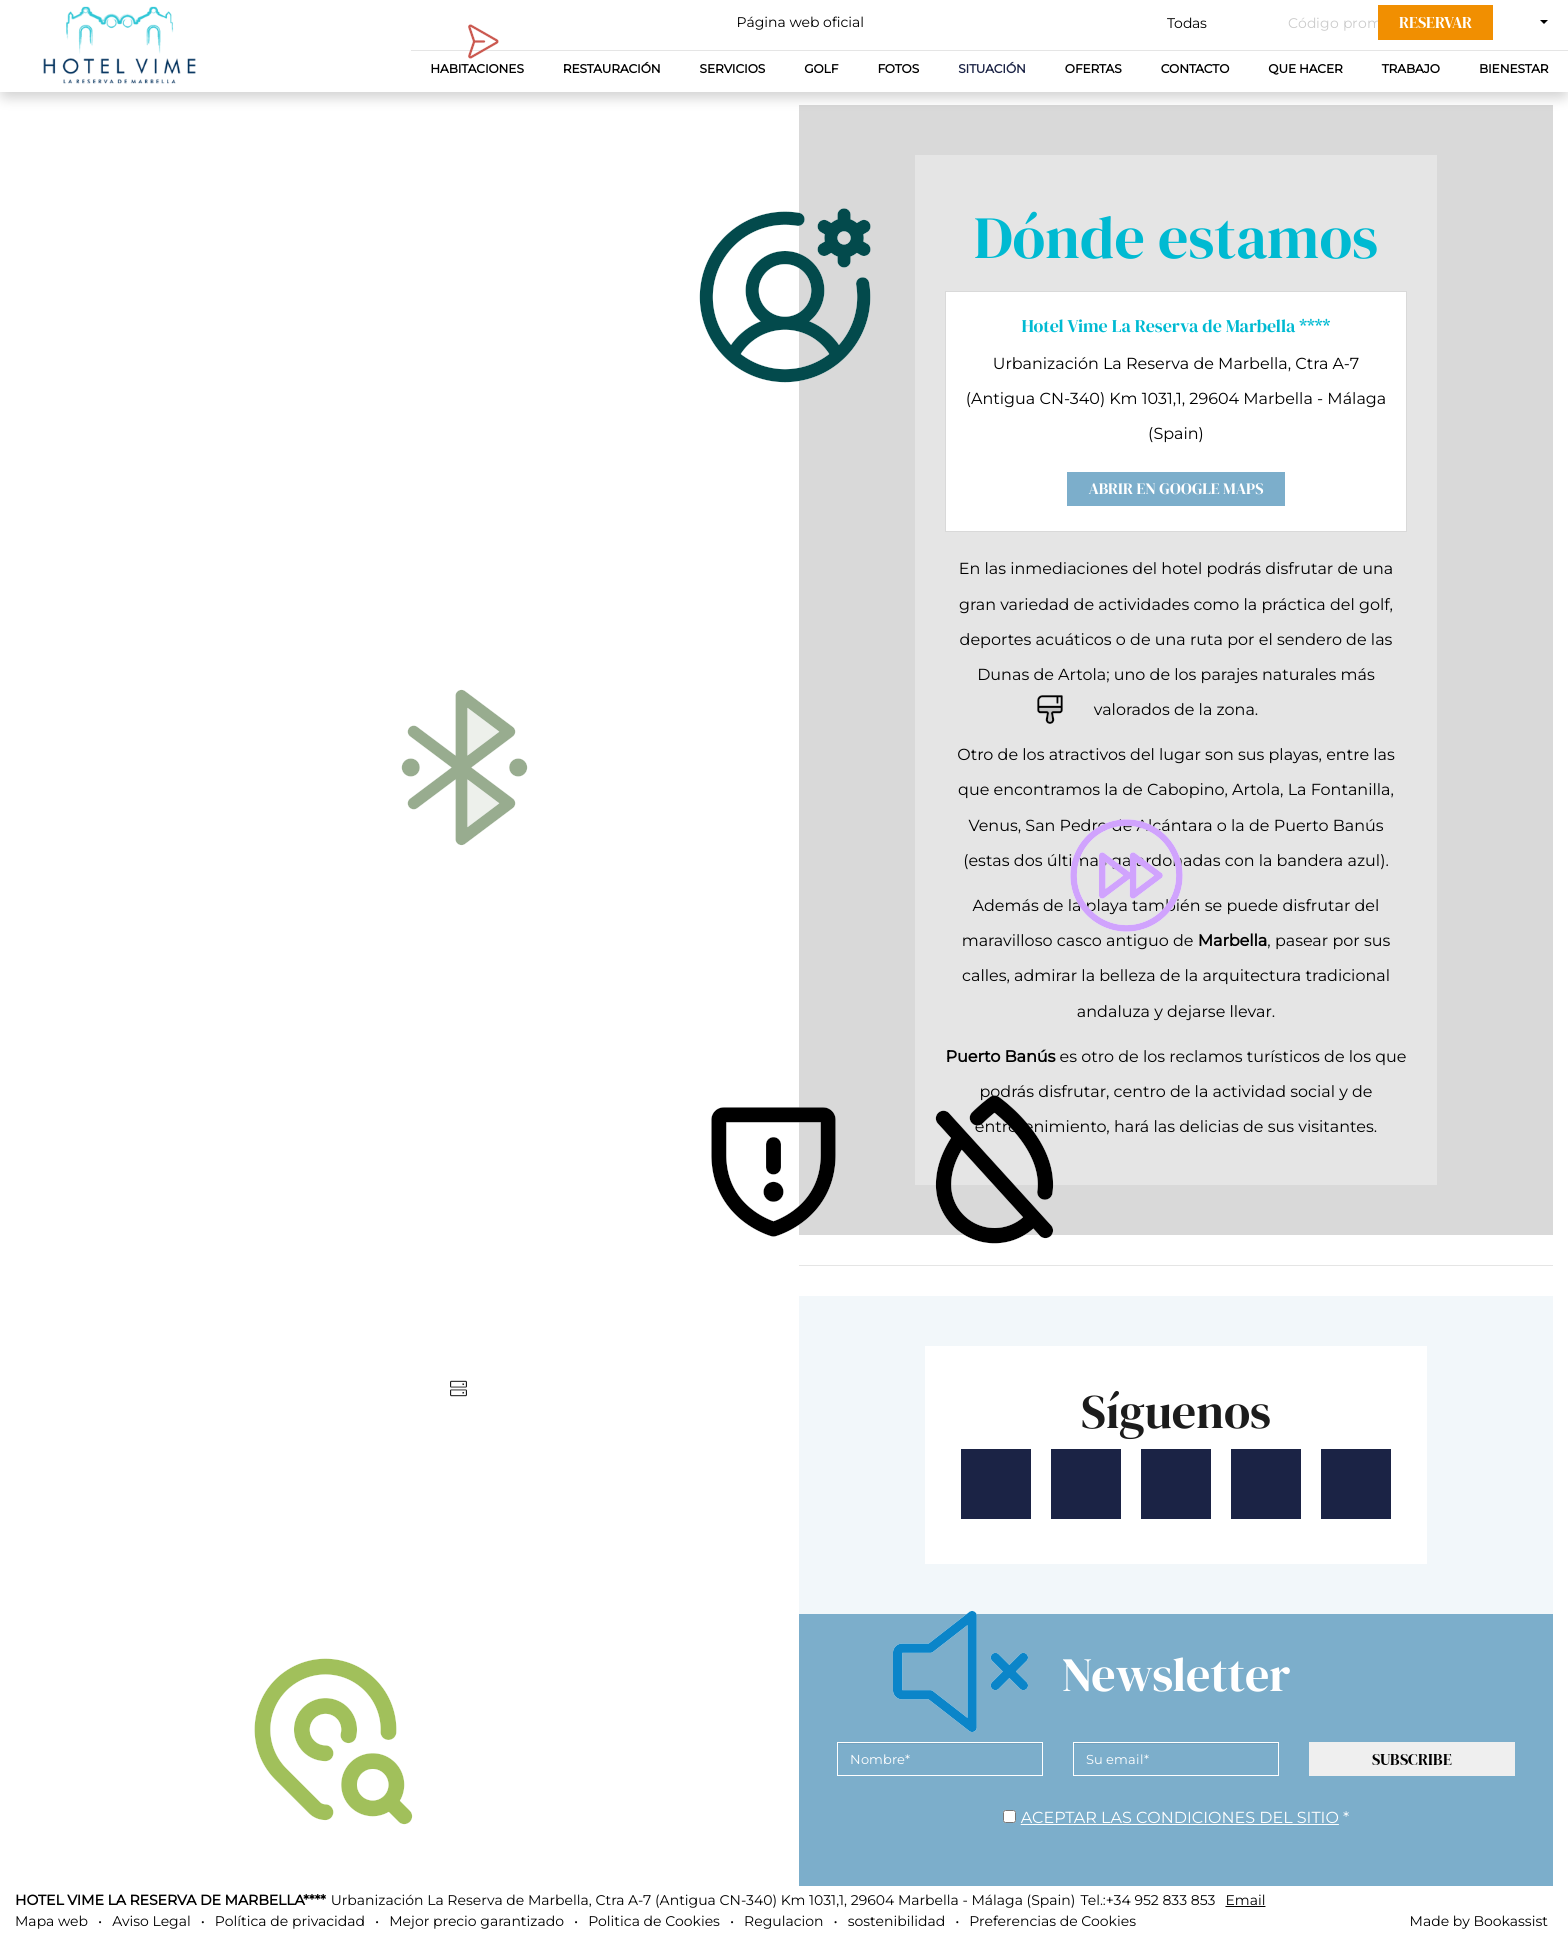 The height and width of the screenshot is (1936, 1568). Describe the element at coordinates (458, 1388) in the screenshot. I see `access storage or server settings` at that location.